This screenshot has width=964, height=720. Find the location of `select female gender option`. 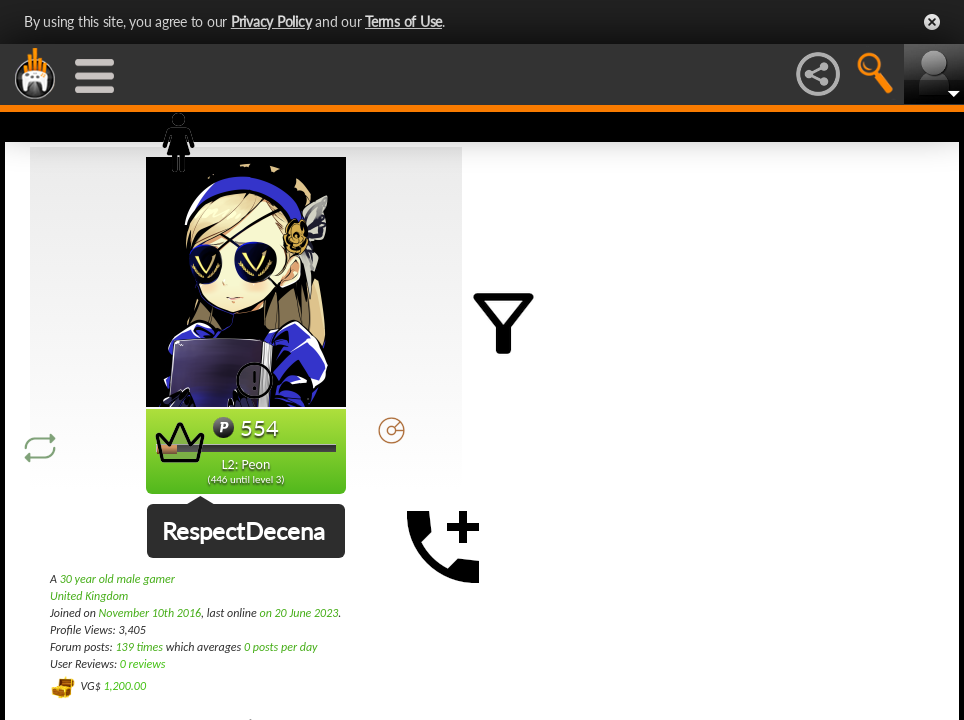

select female gender option is located at coordinates (178, 142).